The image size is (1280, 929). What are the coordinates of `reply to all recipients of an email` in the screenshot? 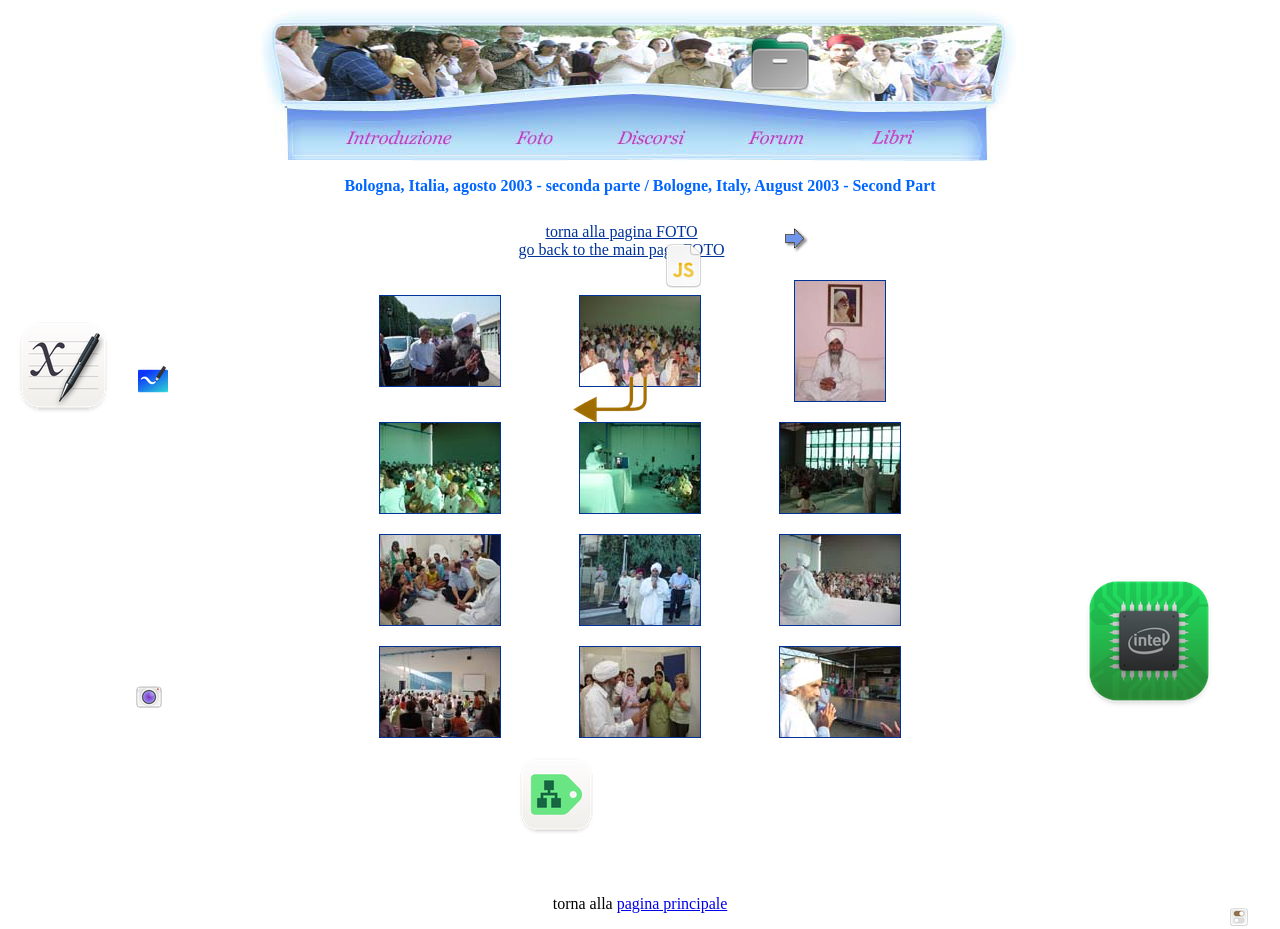 It's located at (609, 399).